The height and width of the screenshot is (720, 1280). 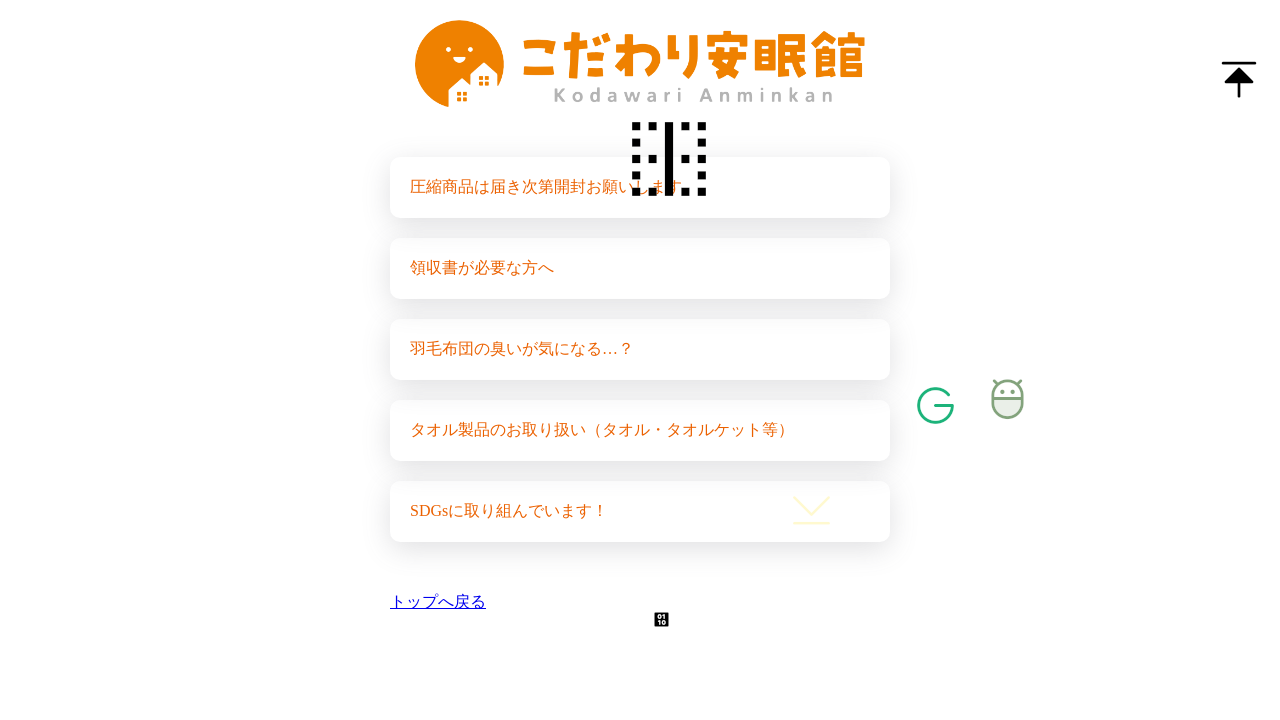 I want to click on upload a file or document, so click(x=1239, y=79).